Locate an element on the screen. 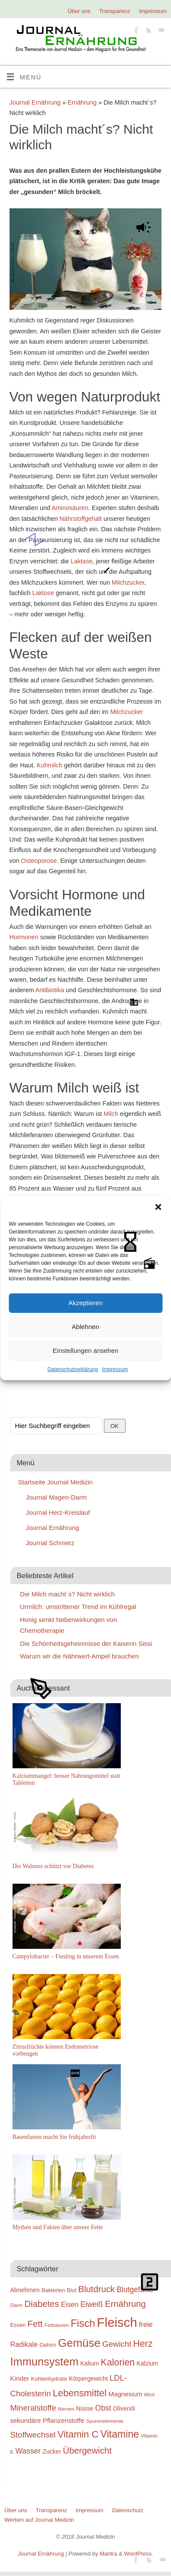  view announcements or notifications is located at coordinates (143, 227).